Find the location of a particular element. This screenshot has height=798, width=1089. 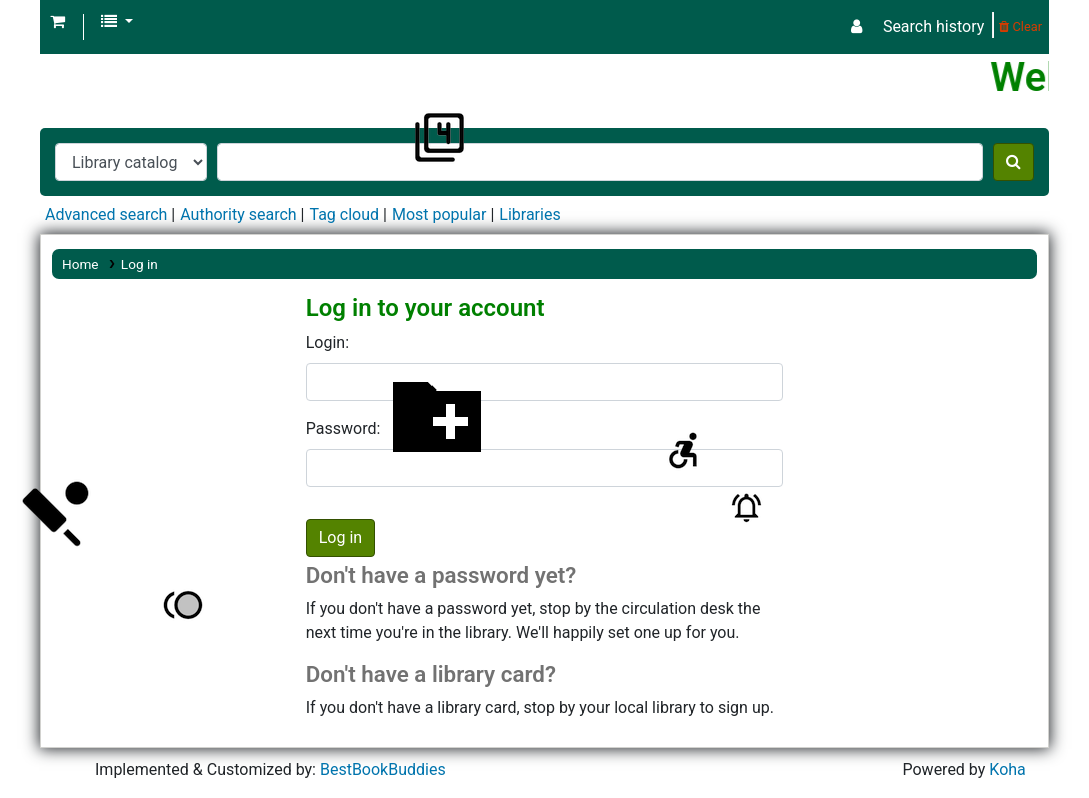

access cricket sports scores or news is located at coordinates (55, 514).